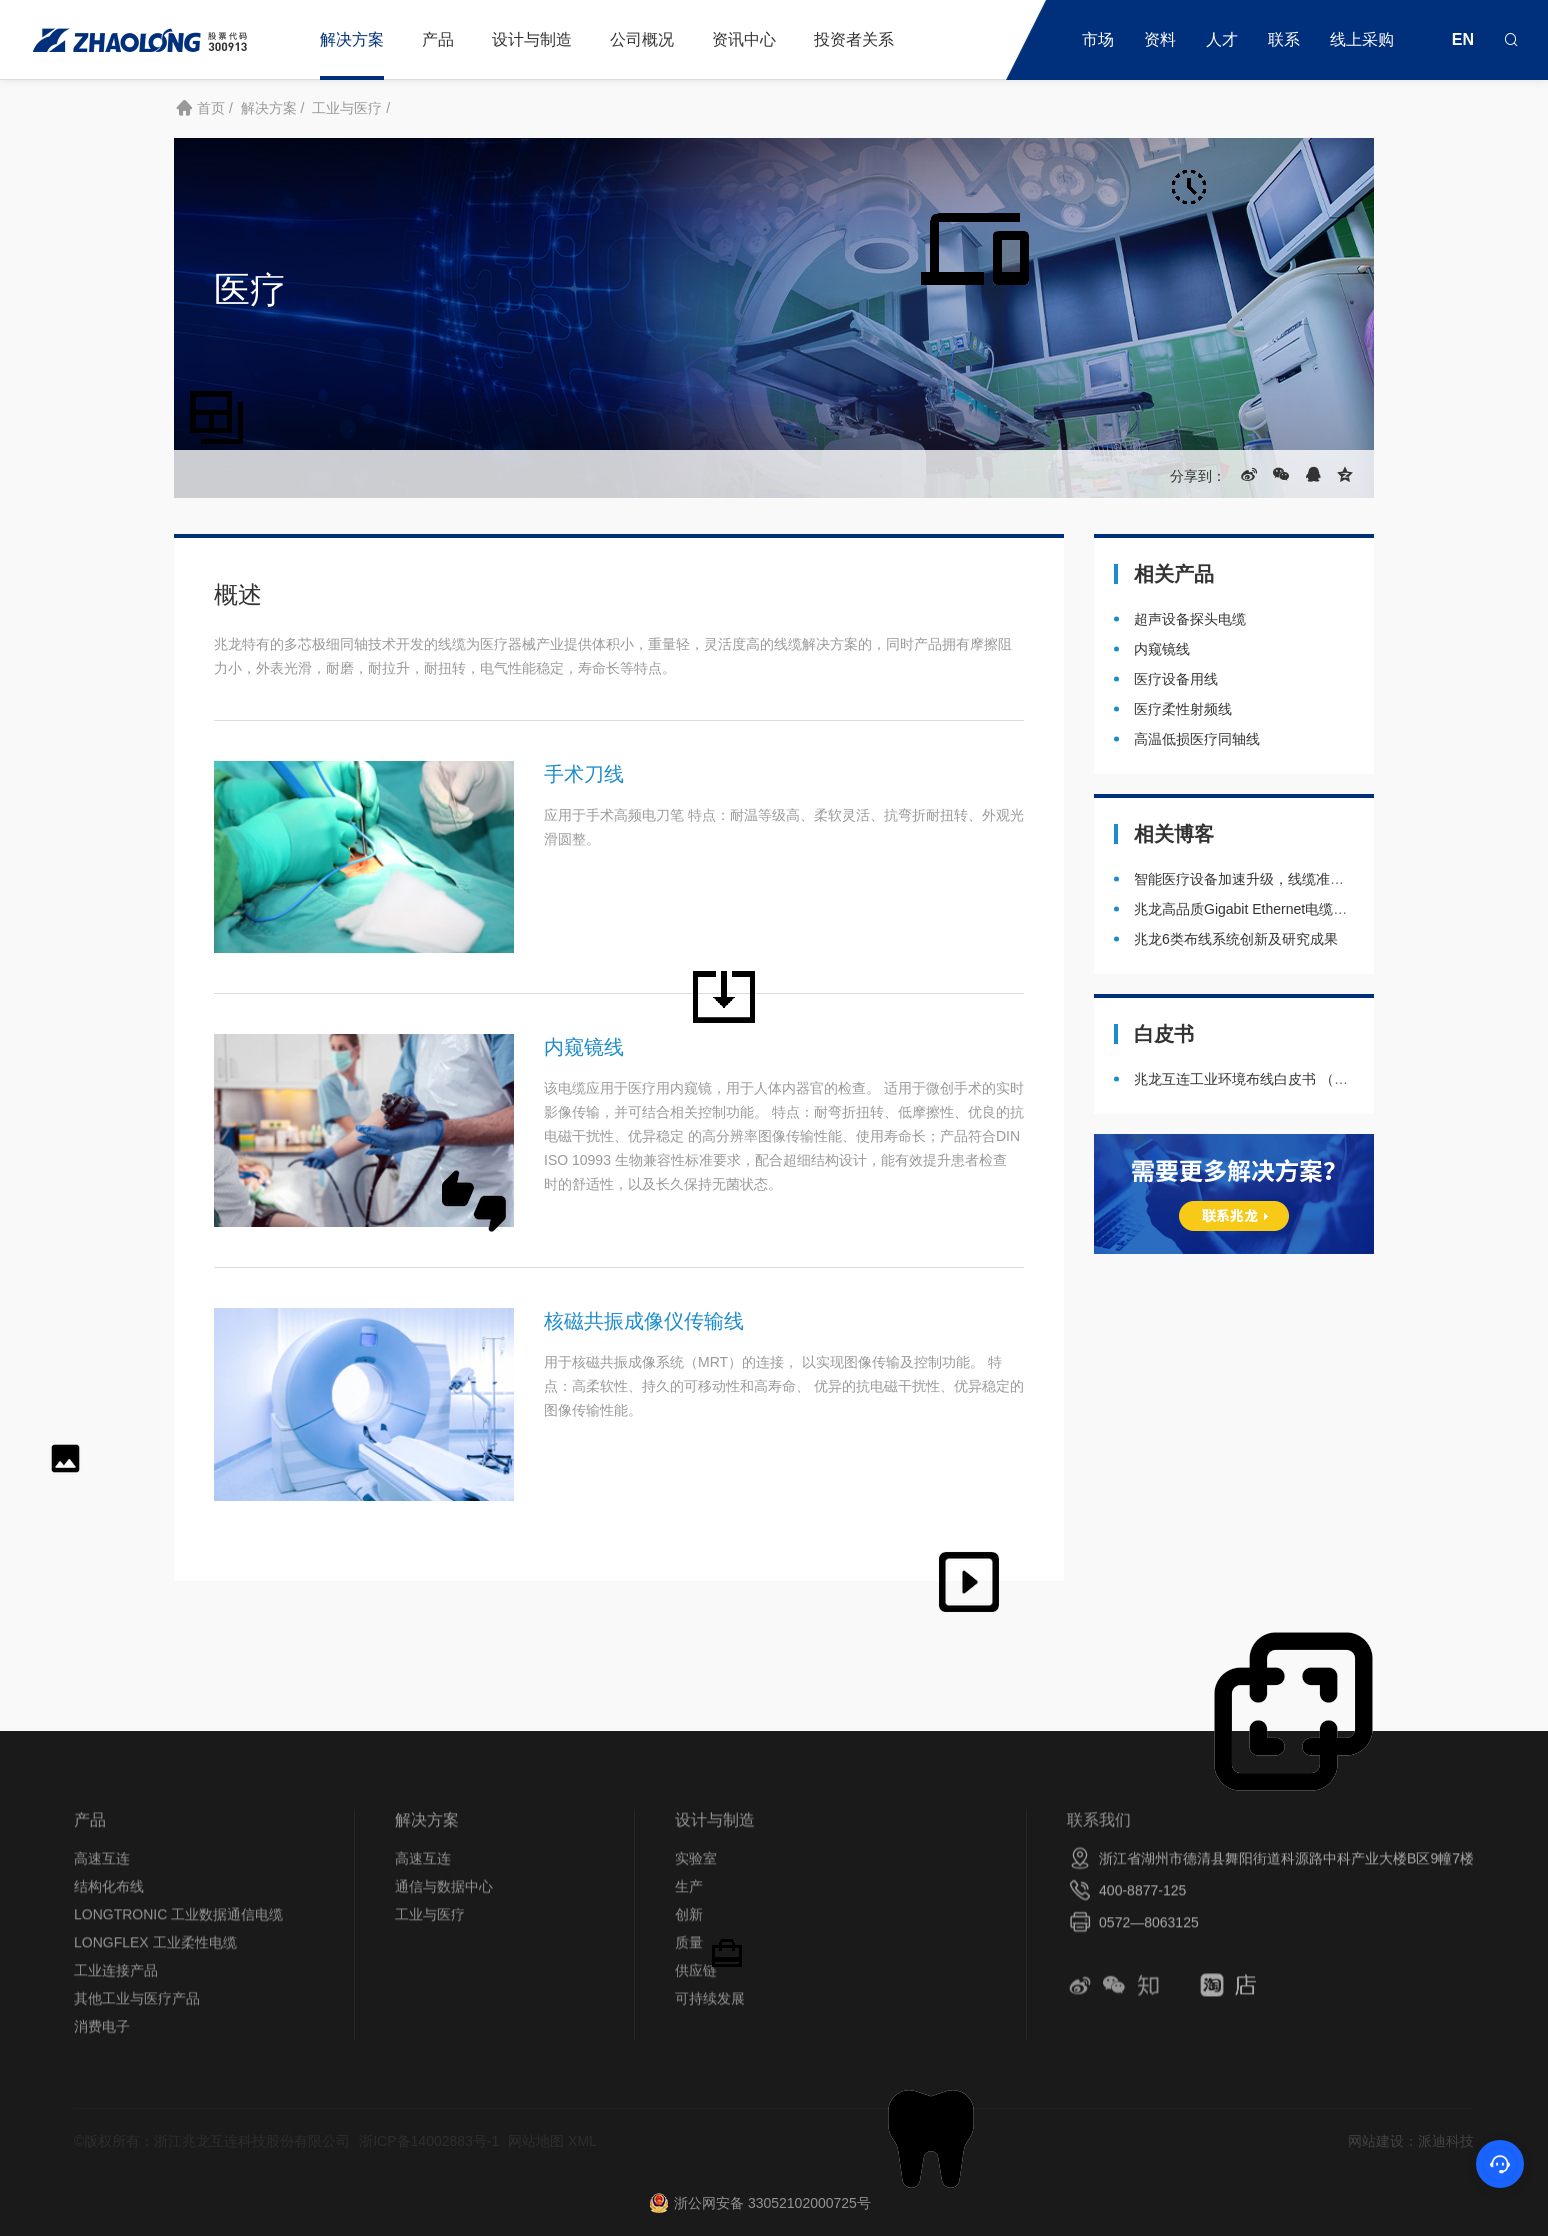 Image resolution: width=1548 pixels, height=2236 pixels. Describe the element at coordinates (1293, 1711) in the screenshot. I see `apply layer difference blend mode` at that location.